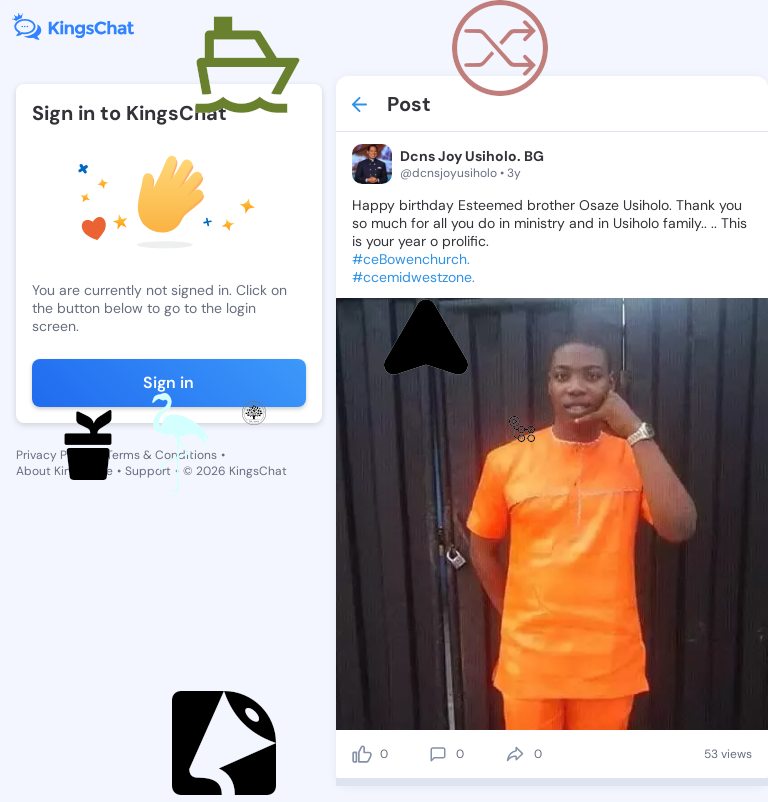  I want to click on link to sessionize speaker profile, so click(224, 743).